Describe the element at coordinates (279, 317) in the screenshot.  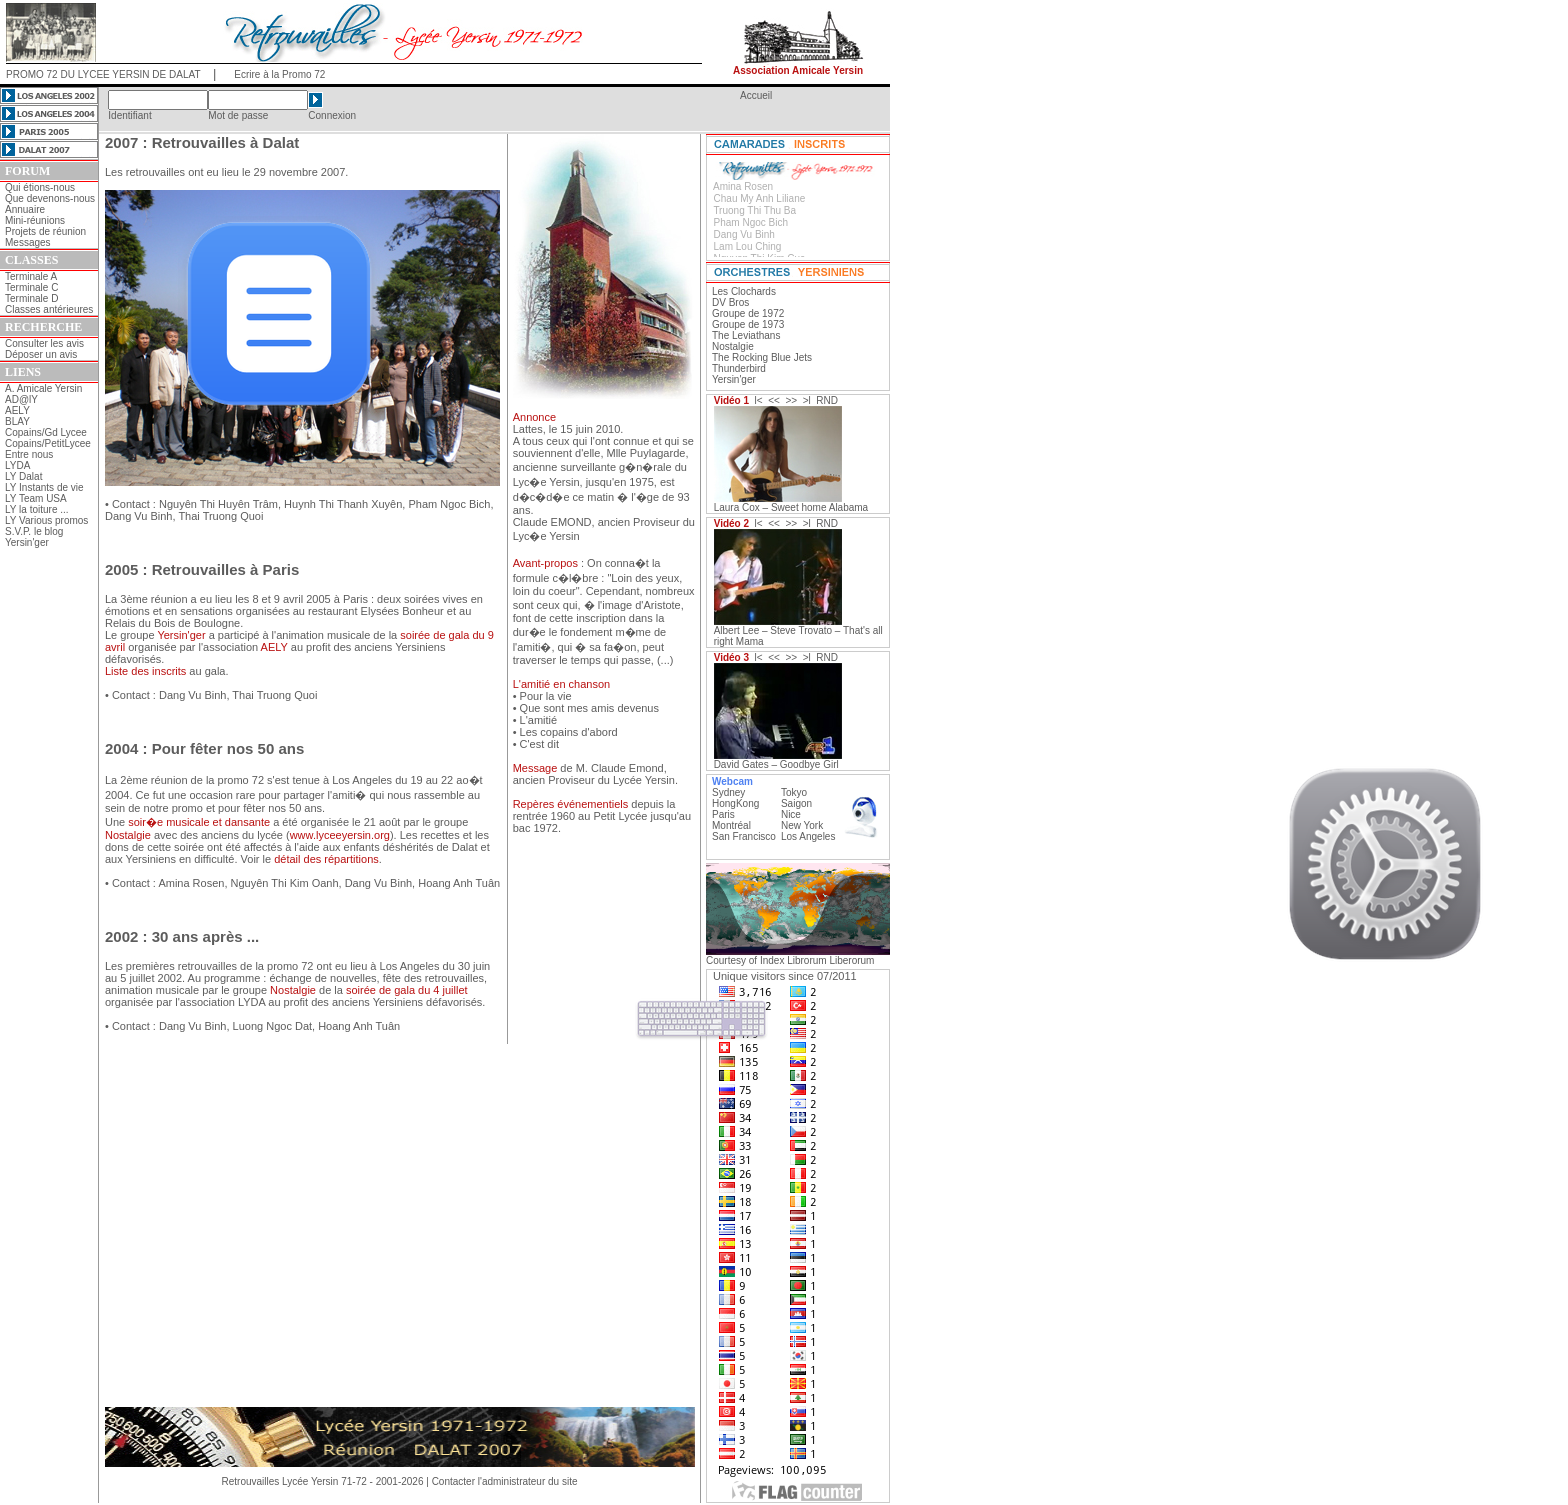
I see `open system actions or shortcuts settings` at that location.